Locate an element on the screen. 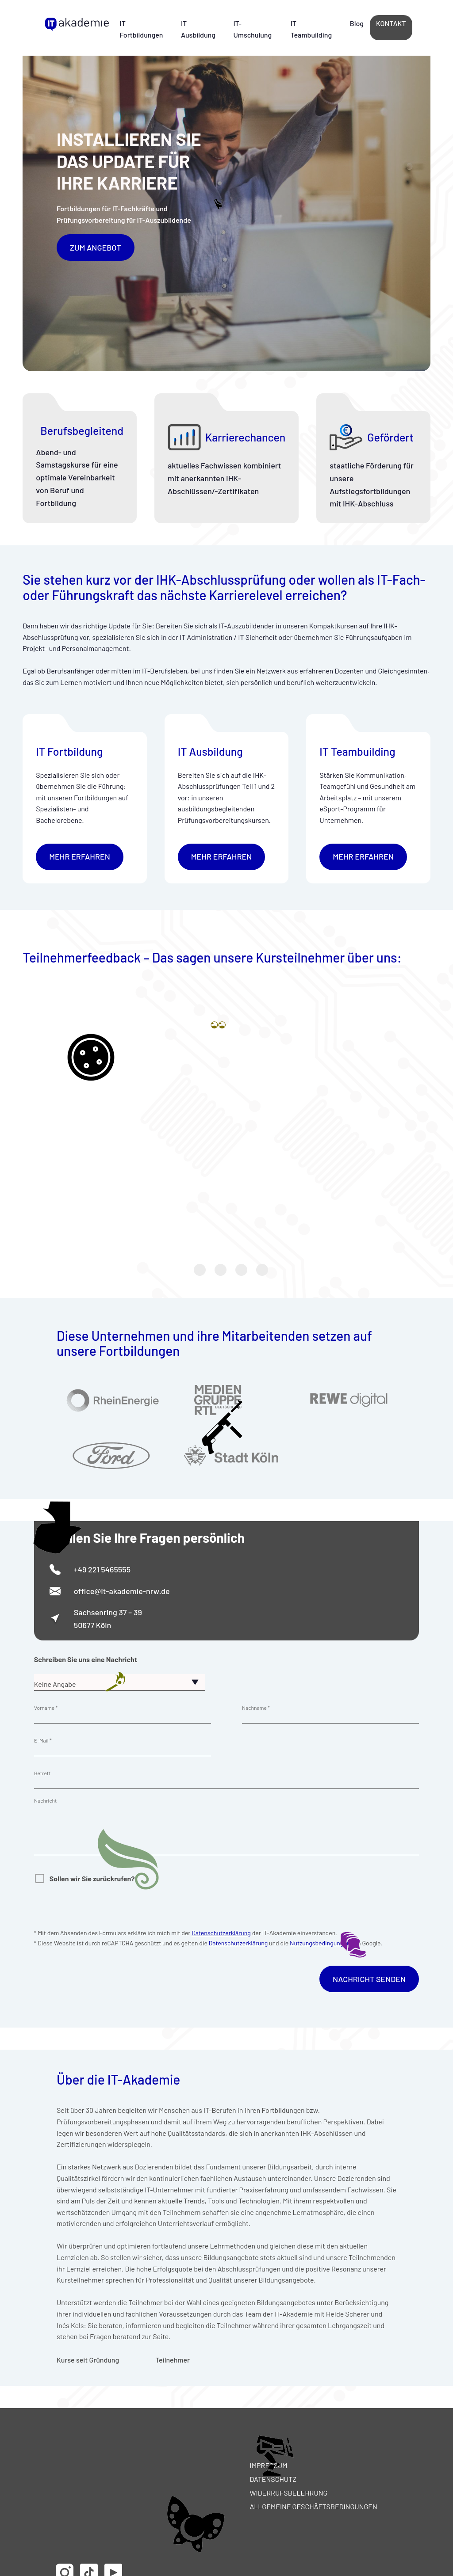 This screenshot has width=453, height=2576. bread or bakery item in a cooking game is located at coordinates (353, 1945).